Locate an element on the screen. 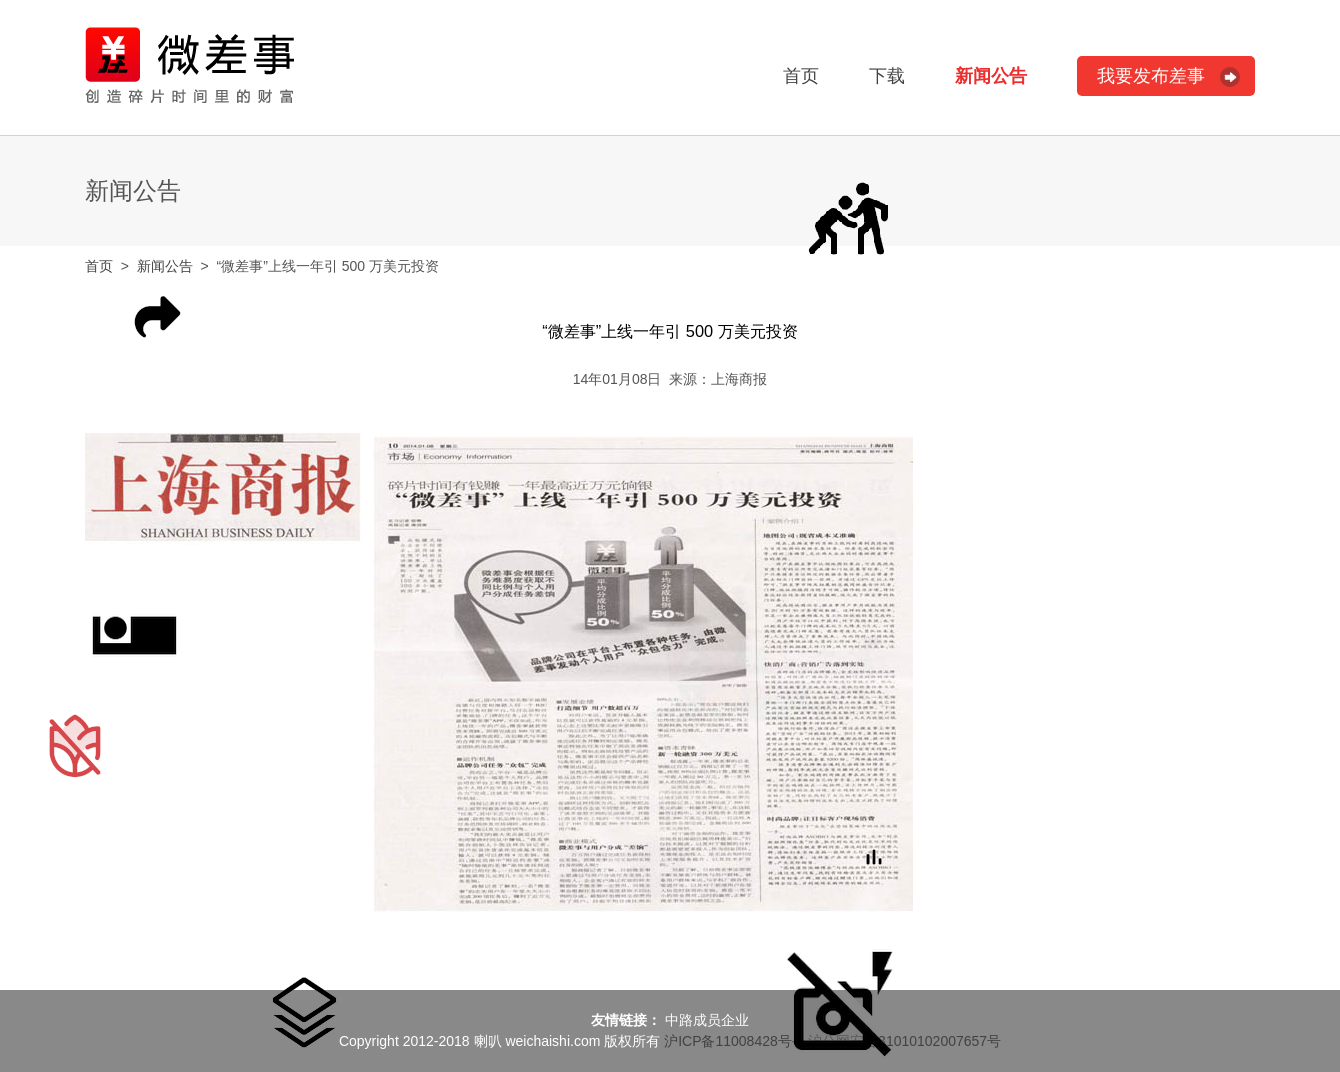 This screenshot has width=1340, height=1072. access kabaddi sports content is located at coordinates (847, 221).